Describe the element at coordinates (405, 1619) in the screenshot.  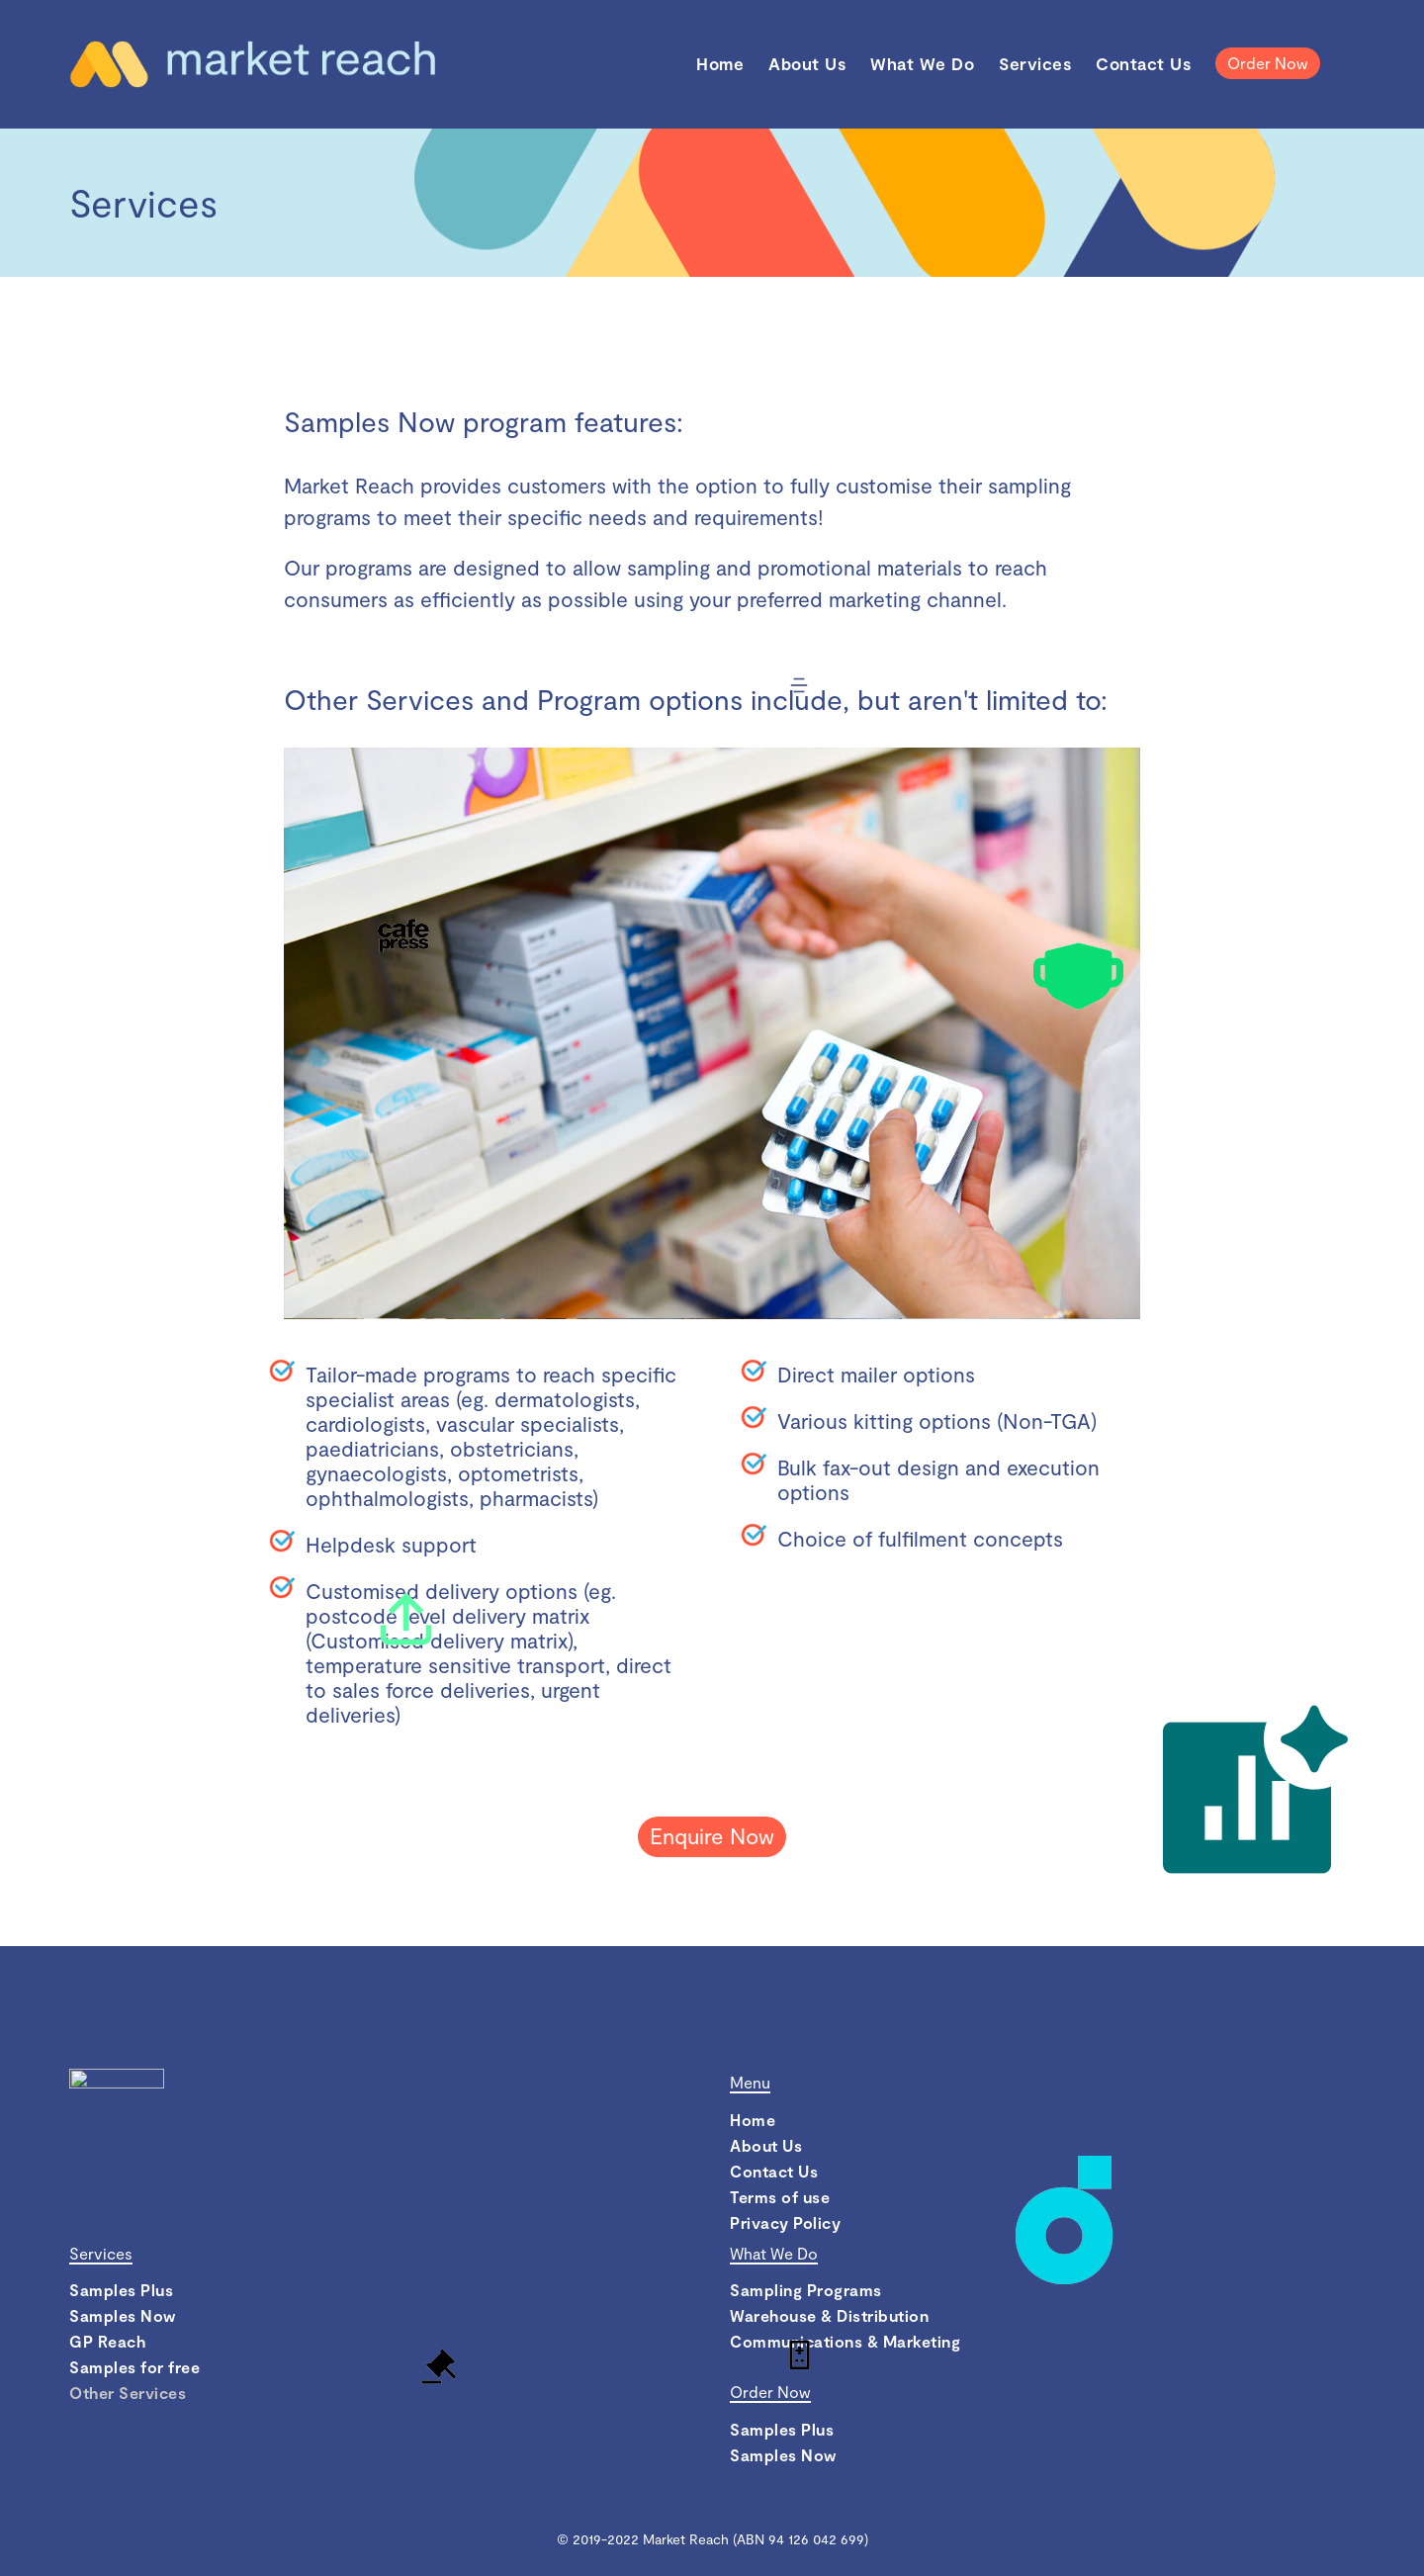
I see `share content with others` at that location.